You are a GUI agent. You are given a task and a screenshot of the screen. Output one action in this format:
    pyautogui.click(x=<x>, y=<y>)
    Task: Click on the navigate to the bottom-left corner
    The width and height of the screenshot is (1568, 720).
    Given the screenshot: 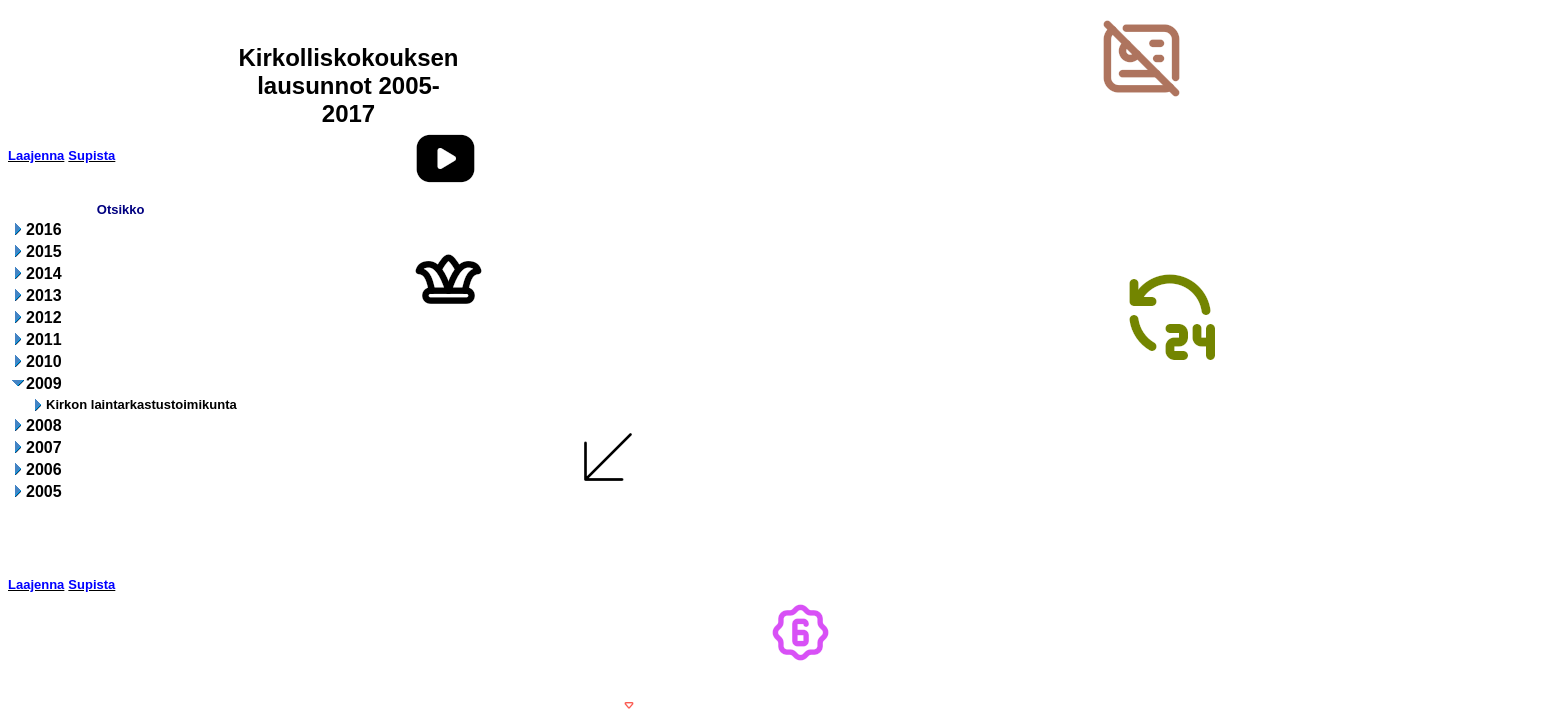 What is the action you would take?
    pyautogui.click(x=608, y=457)
    